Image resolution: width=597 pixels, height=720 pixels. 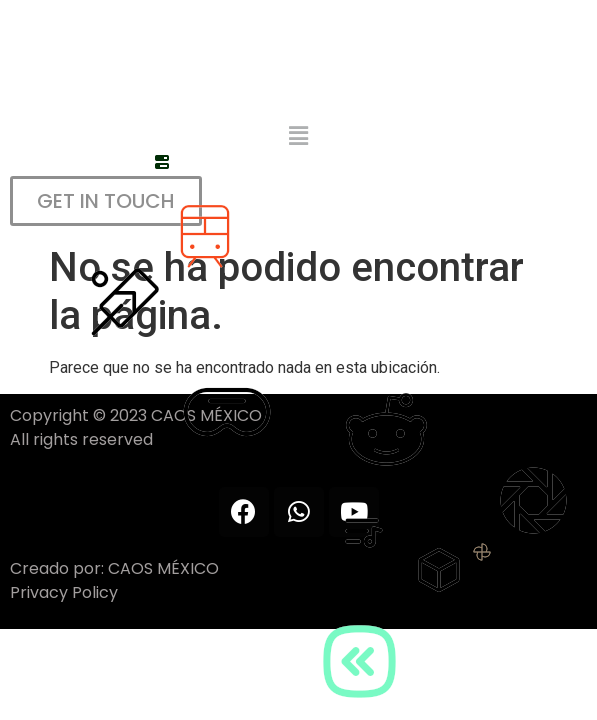 What do you see at coordinates (362, 531) in the screenshot?
I see `view your playlist` at bounding box center [362, 531].